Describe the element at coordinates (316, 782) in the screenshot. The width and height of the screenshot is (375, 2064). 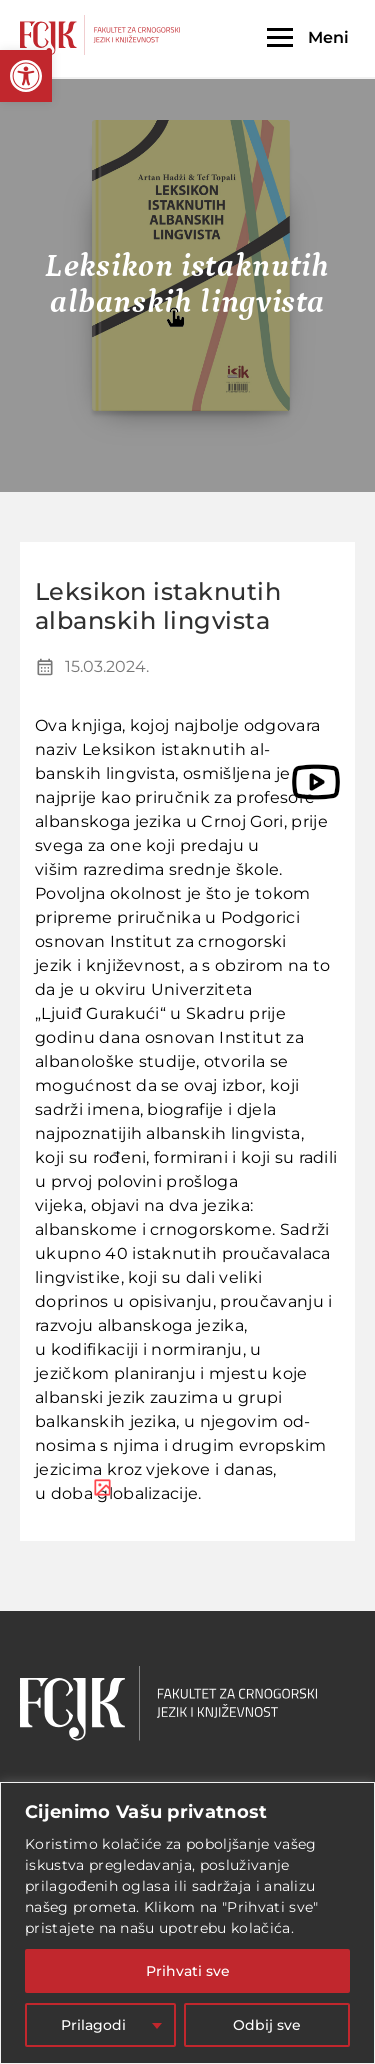
I see `open youtube app` at that location.